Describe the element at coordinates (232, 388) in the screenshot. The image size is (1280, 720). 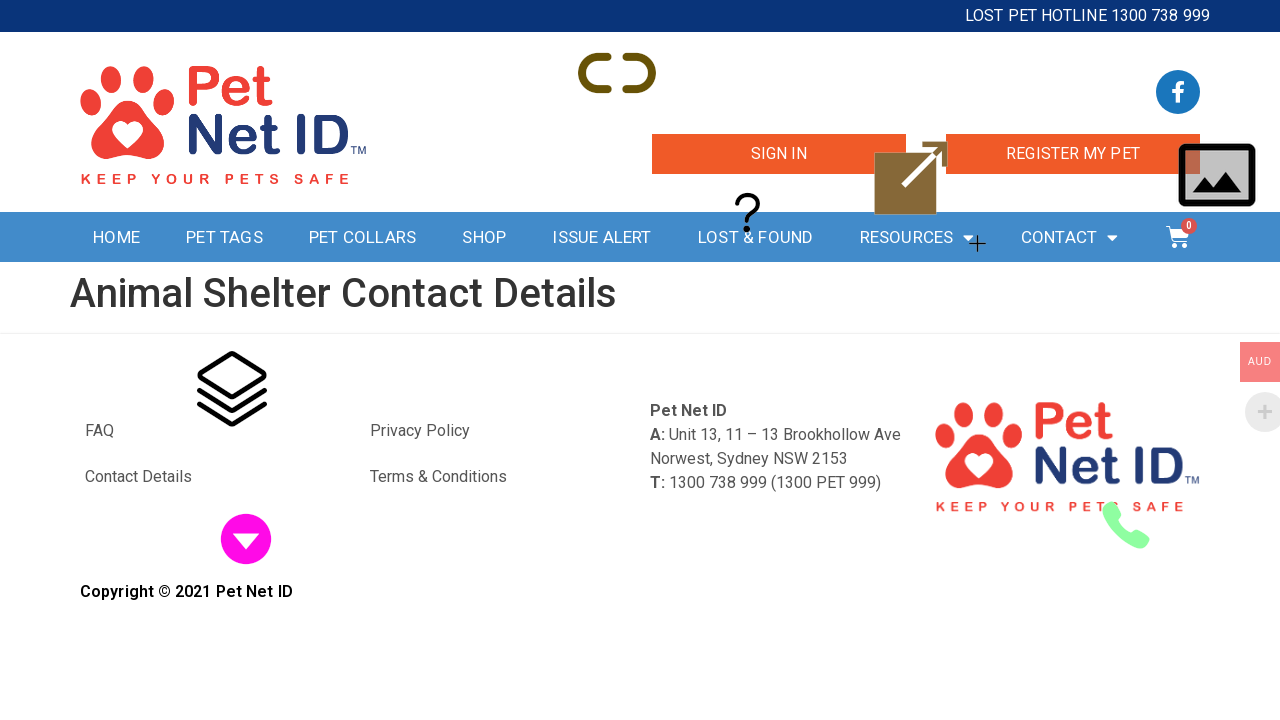
I see `view stacked layers or items` at that location.